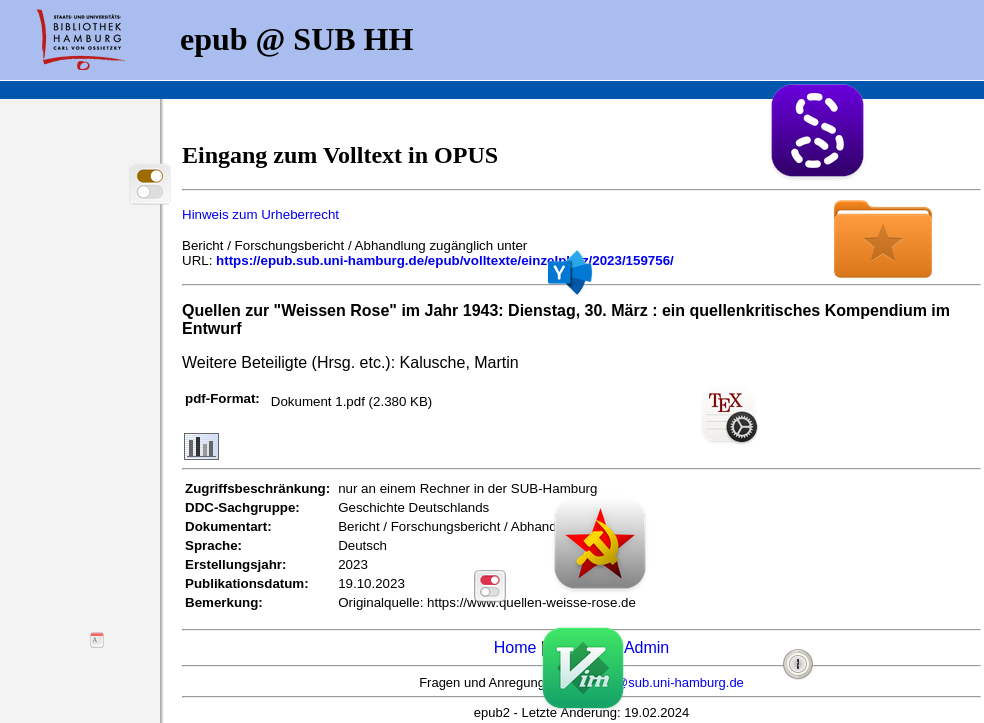 This screenshot has height=723, width=984. What do you see at coordinates (883, 239) in the screenshot?
I see `open your bookmarked files folder` at bounding box center [883, 239].